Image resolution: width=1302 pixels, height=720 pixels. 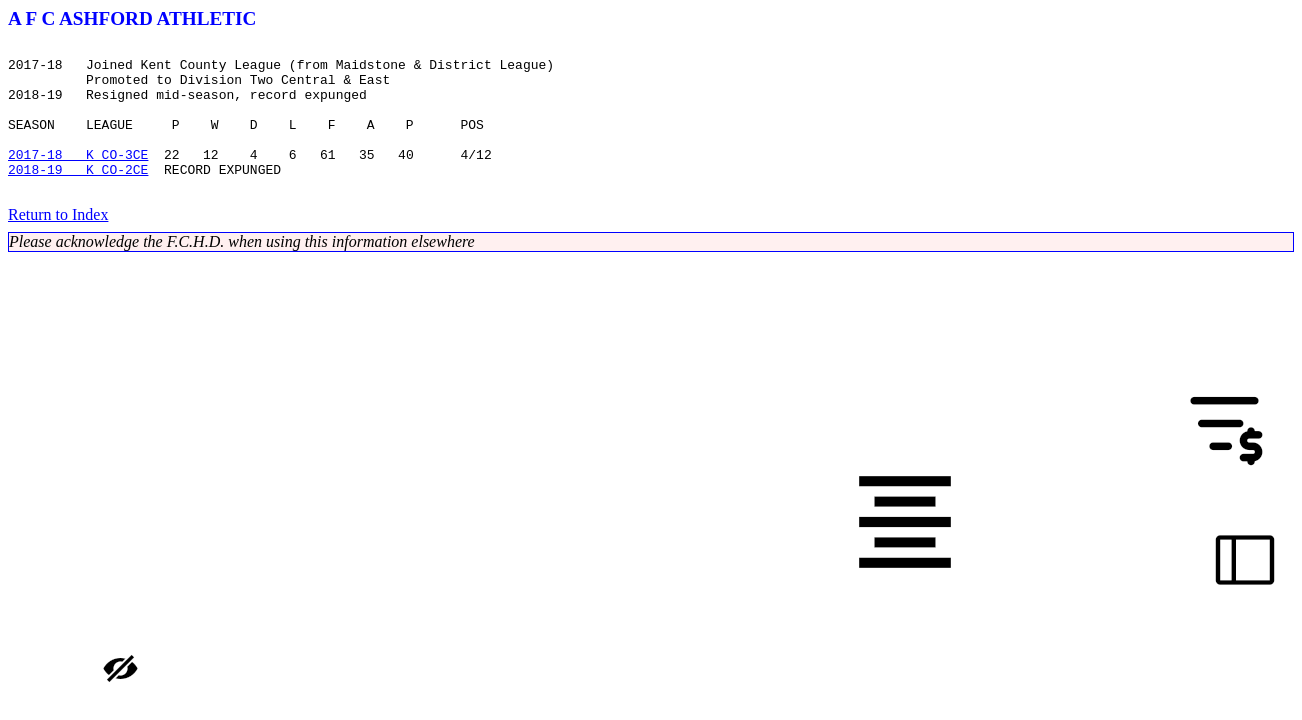 I want to click on toggle the sidebar panel, so click(x=1245, y=560).